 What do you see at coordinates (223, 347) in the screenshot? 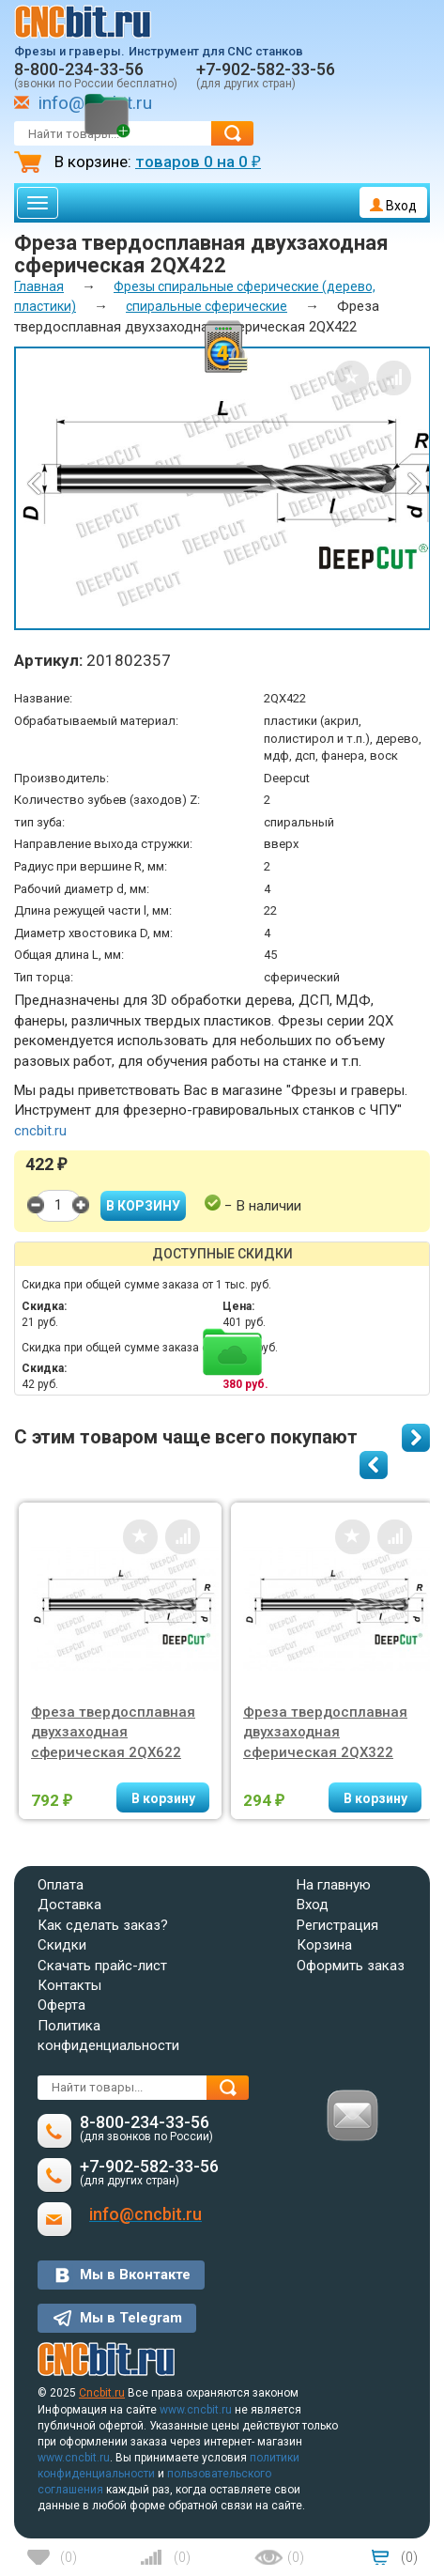
I see `locked RAID 4 storage array` at bounding box center [223, 347].